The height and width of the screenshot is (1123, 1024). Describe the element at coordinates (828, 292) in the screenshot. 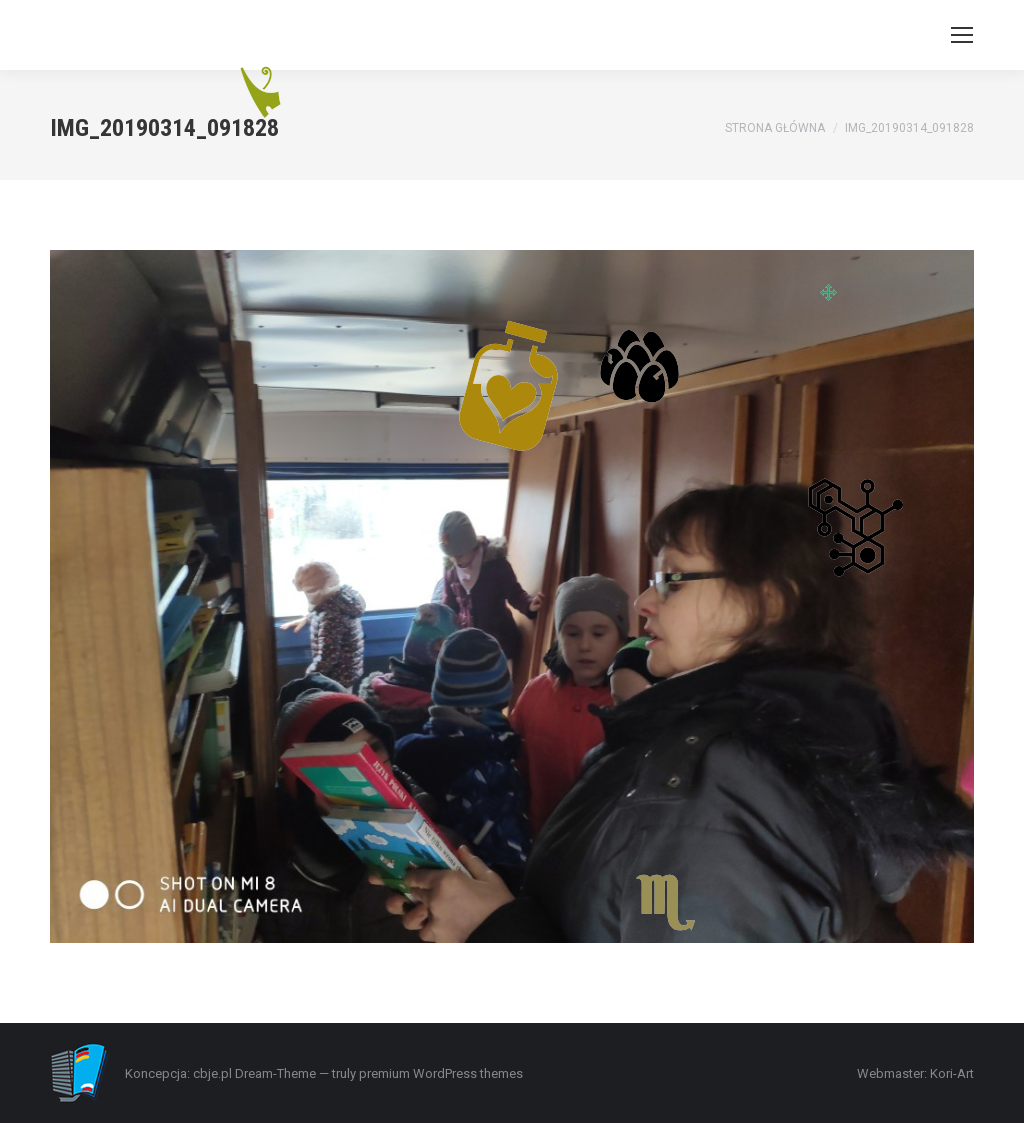

I see `move or reposition an element` at that location.